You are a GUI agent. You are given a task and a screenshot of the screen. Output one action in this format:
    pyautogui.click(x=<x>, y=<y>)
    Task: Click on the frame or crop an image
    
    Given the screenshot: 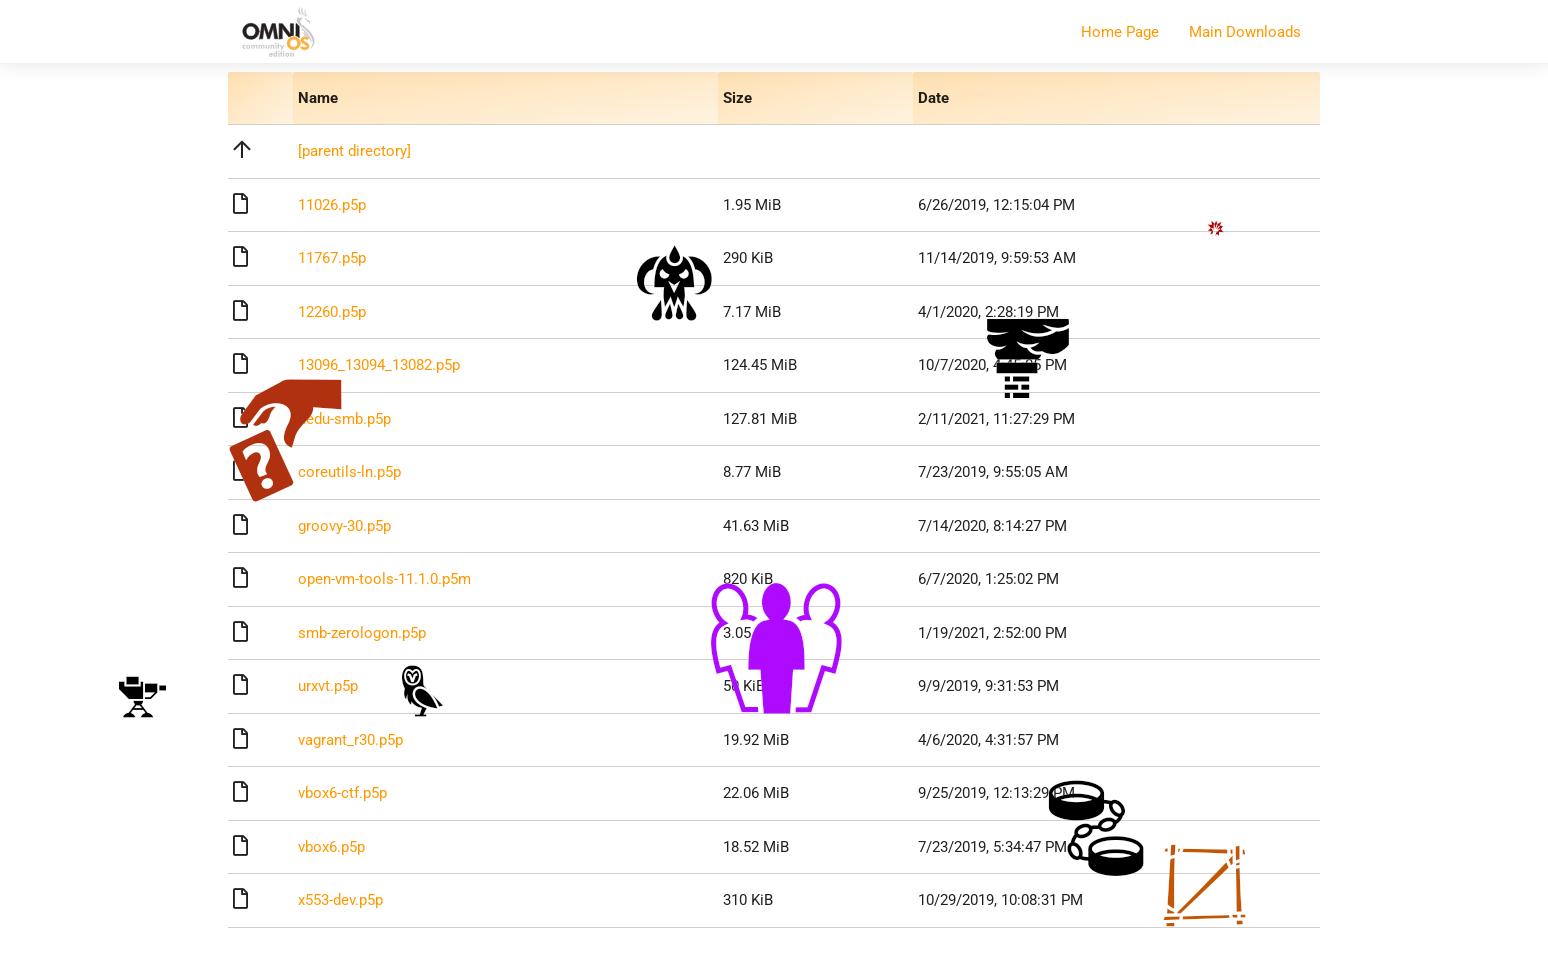 What is the action you would take?
    pyautogui.click(x=1204, y=885)
    